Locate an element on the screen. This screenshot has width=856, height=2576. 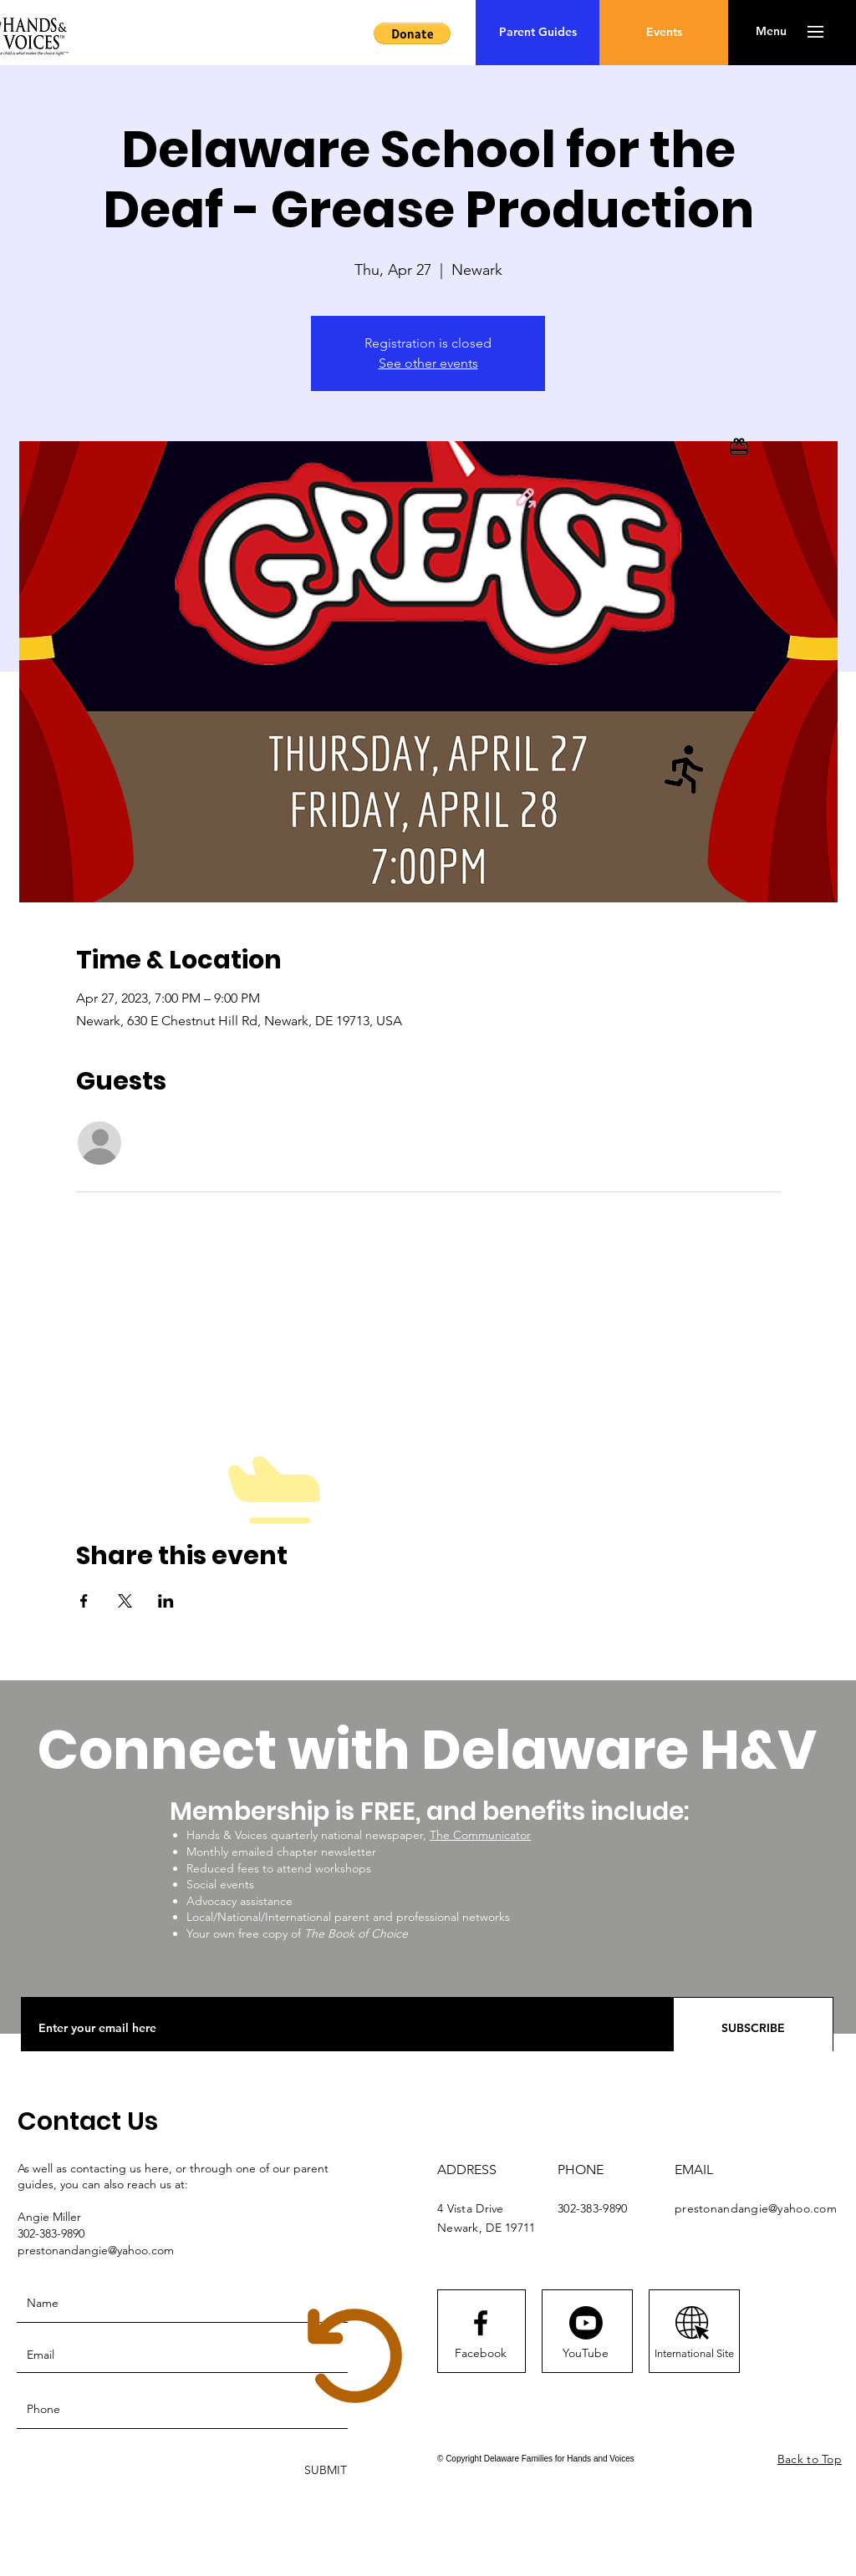
redeem a gift card is located at coordinates (739, 447).